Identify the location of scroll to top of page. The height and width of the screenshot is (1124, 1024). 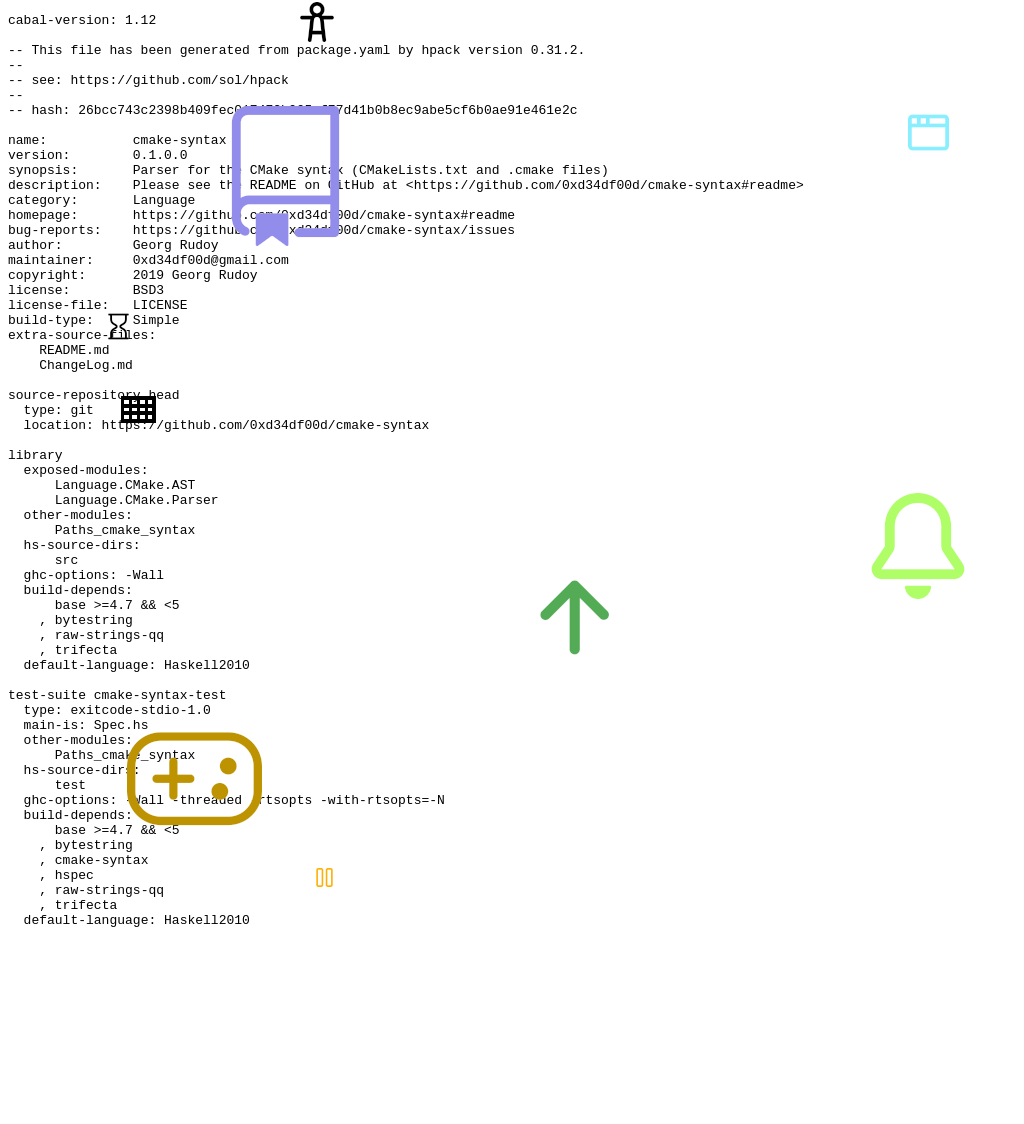
(573, 620).